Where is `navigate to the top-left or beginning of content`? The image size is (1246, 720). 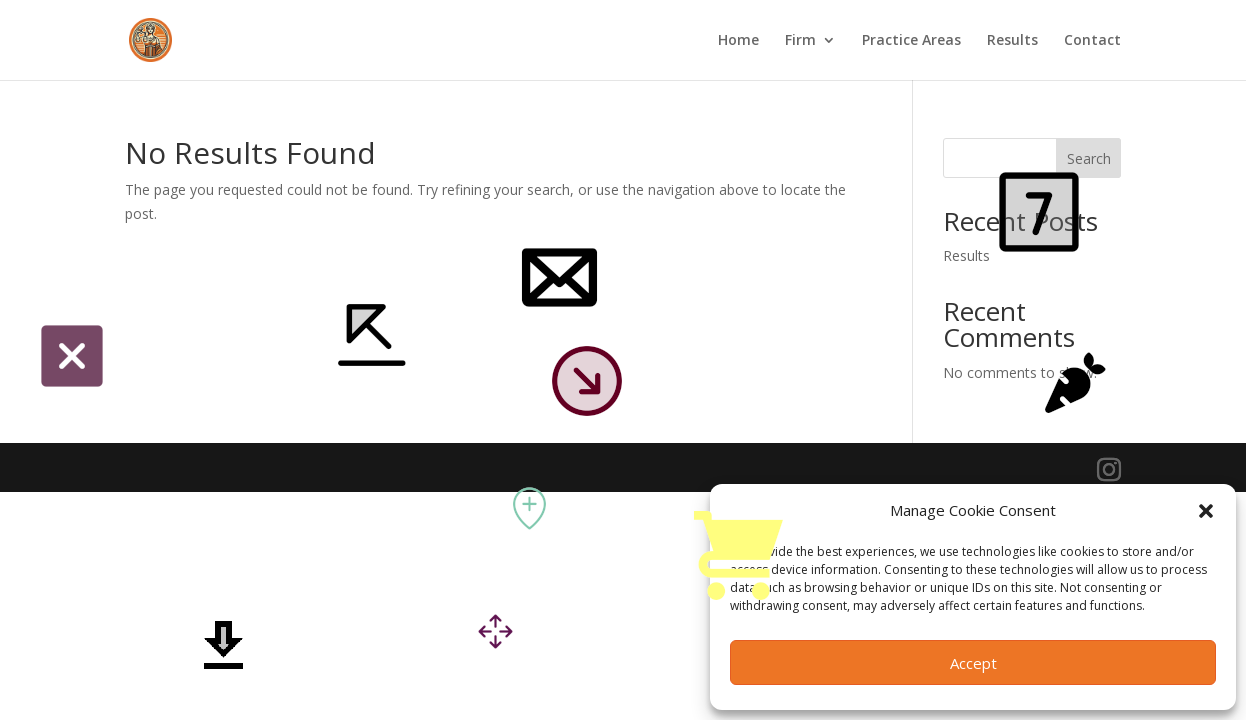 navigate to the top-left or beginning of content is located at coordinates (369, 335).